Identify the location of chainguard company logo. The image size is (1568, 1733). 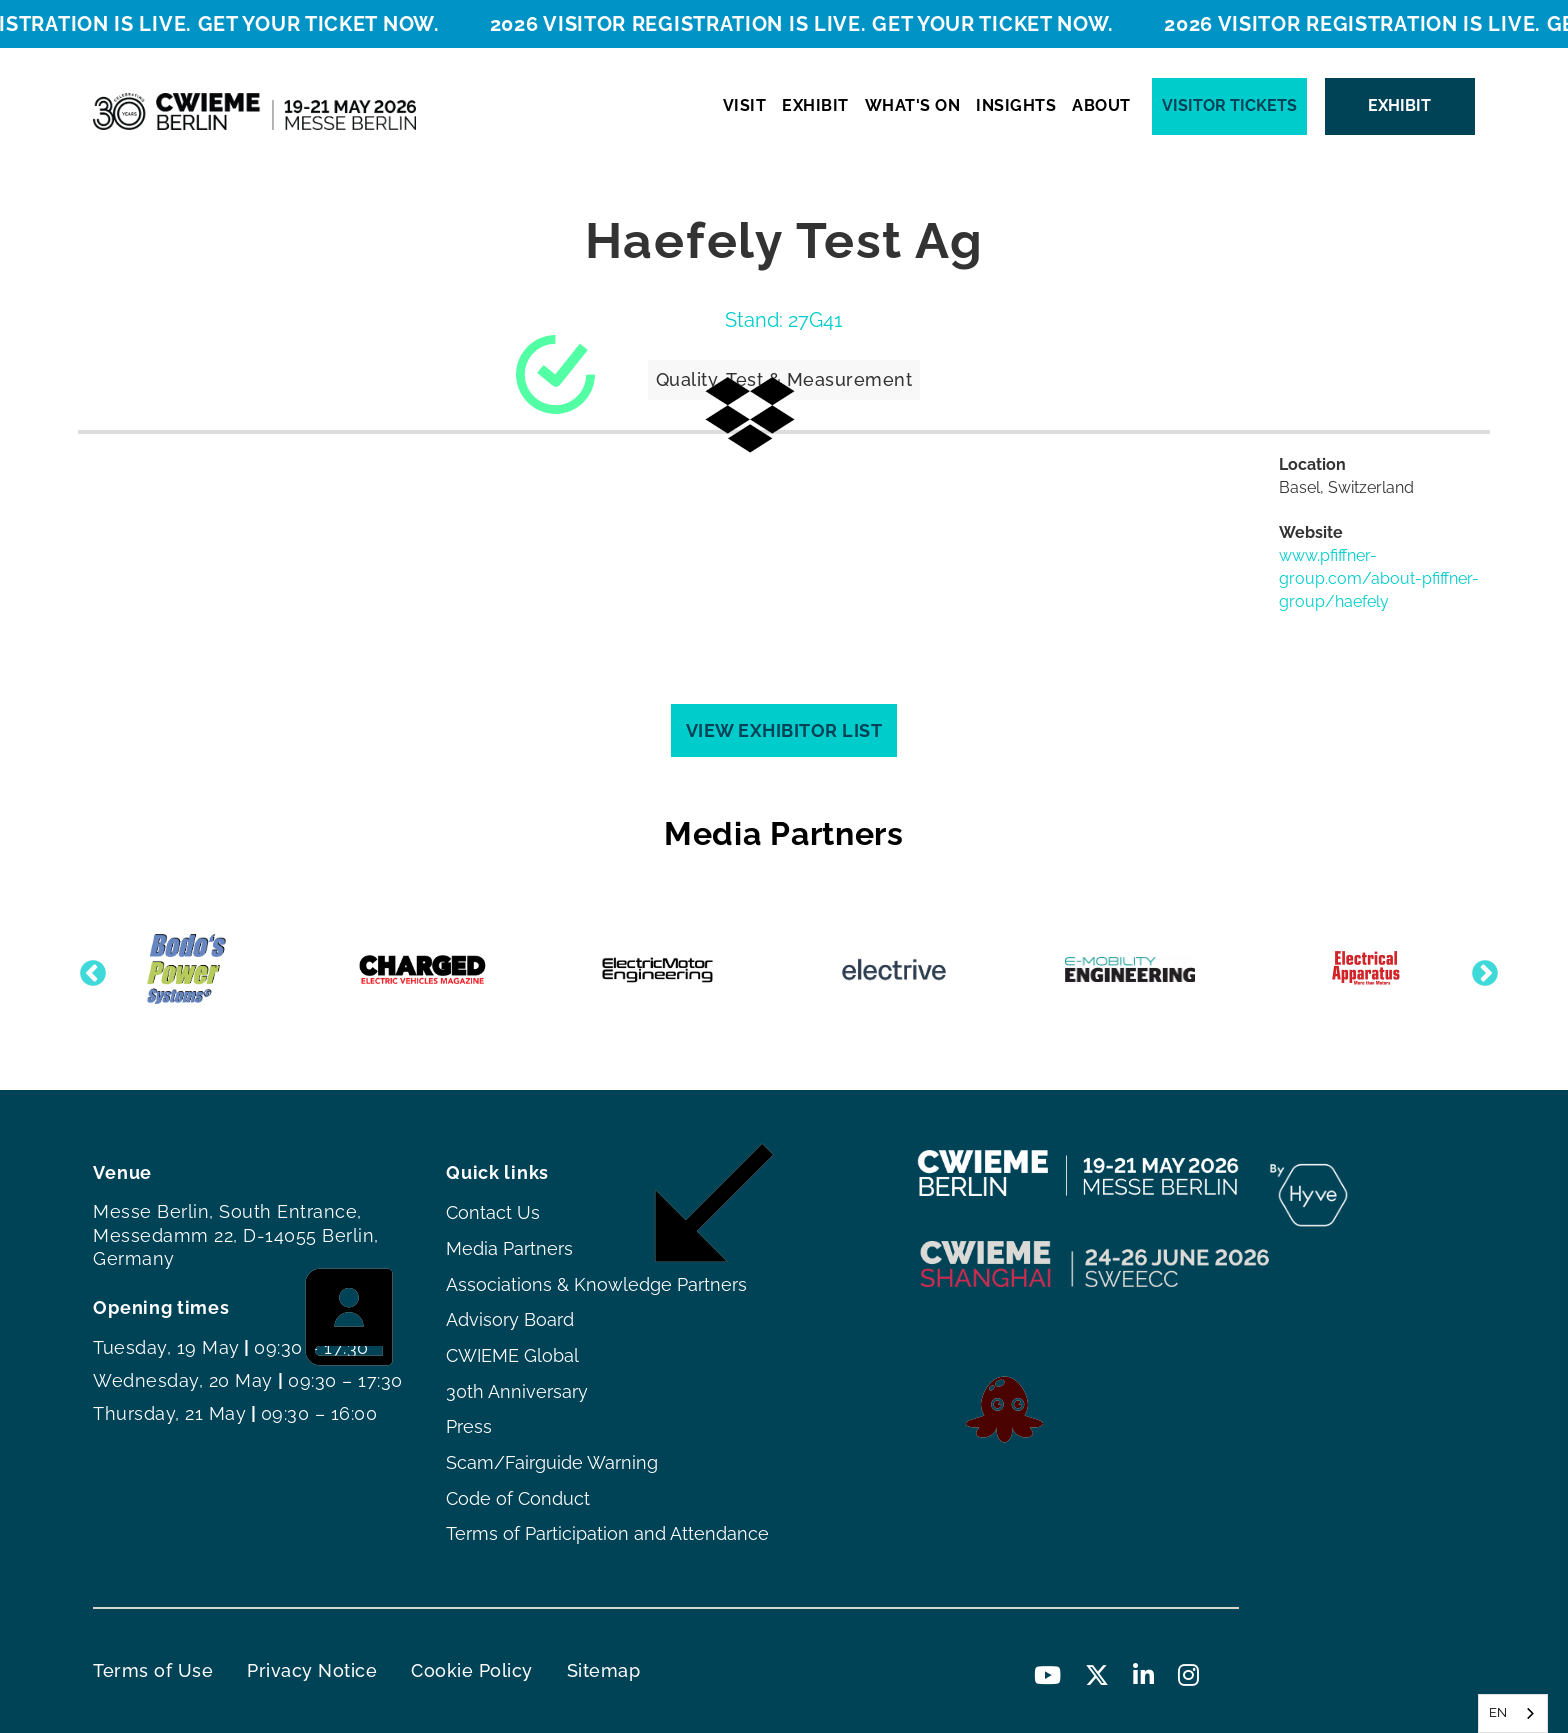
(1004, 1409).